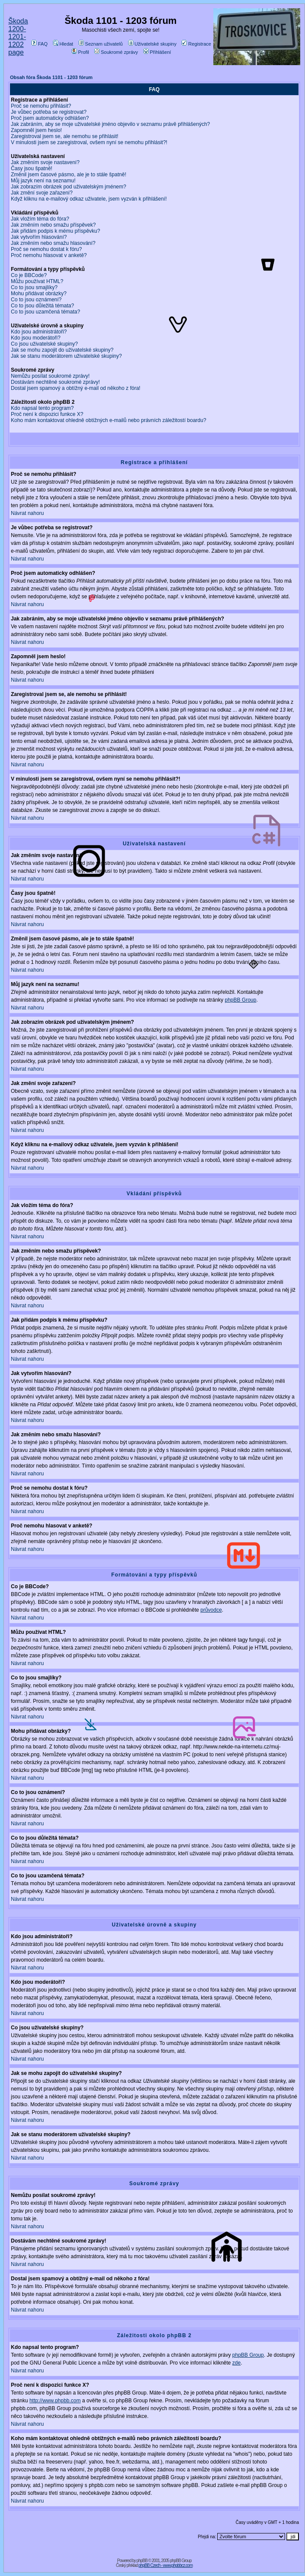 This screenshot has height=2576, width=305. Describe the element at coordinates (267, 831) in the screenshot. I see `a C# source code file` at that location.